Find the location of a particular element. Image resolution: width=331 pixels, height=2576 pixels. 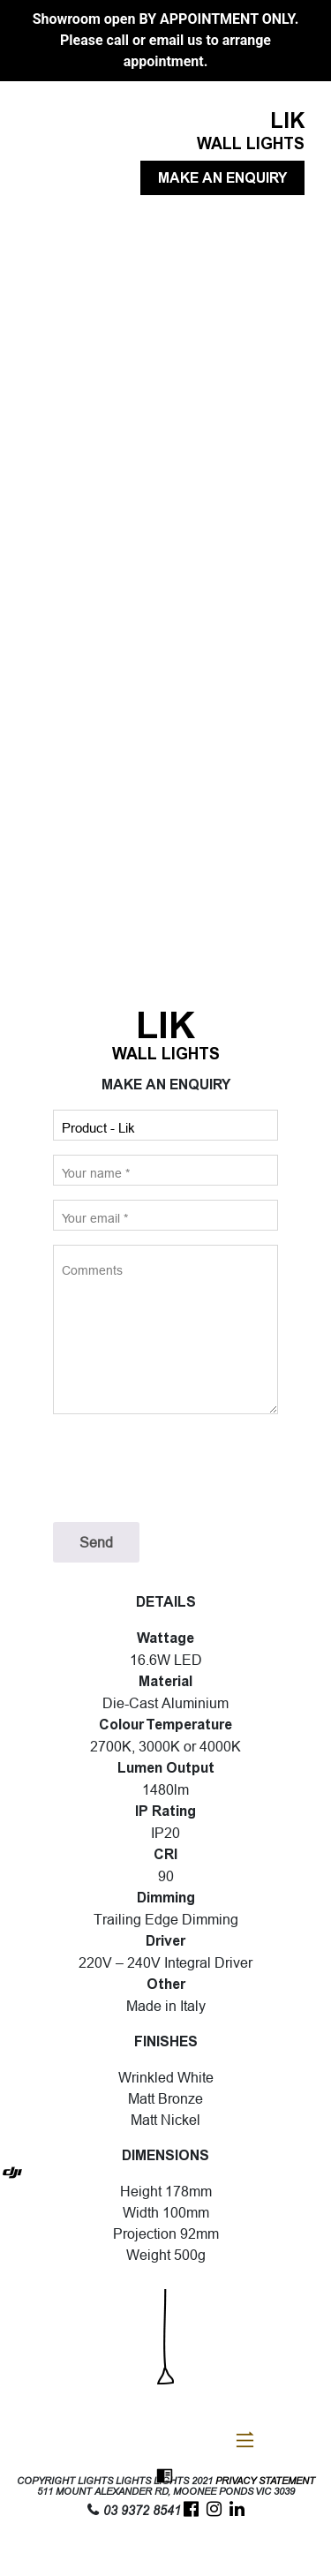

DJI brand logo is located at coordinates (12, 2173).